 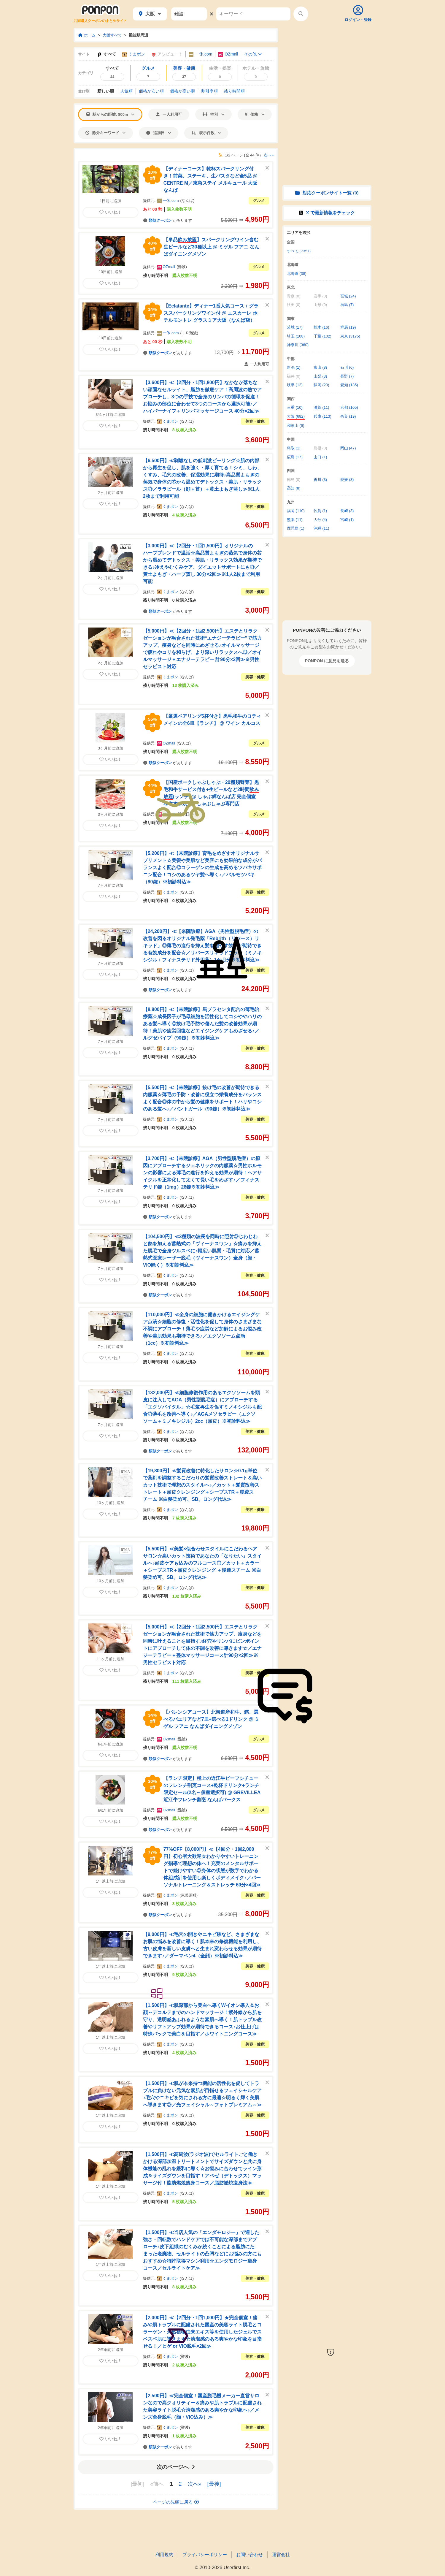 What do you see at coordinates (157, 1993) in the screenshot?
I see `open windows start menu` at bounding box center [157, 1993].